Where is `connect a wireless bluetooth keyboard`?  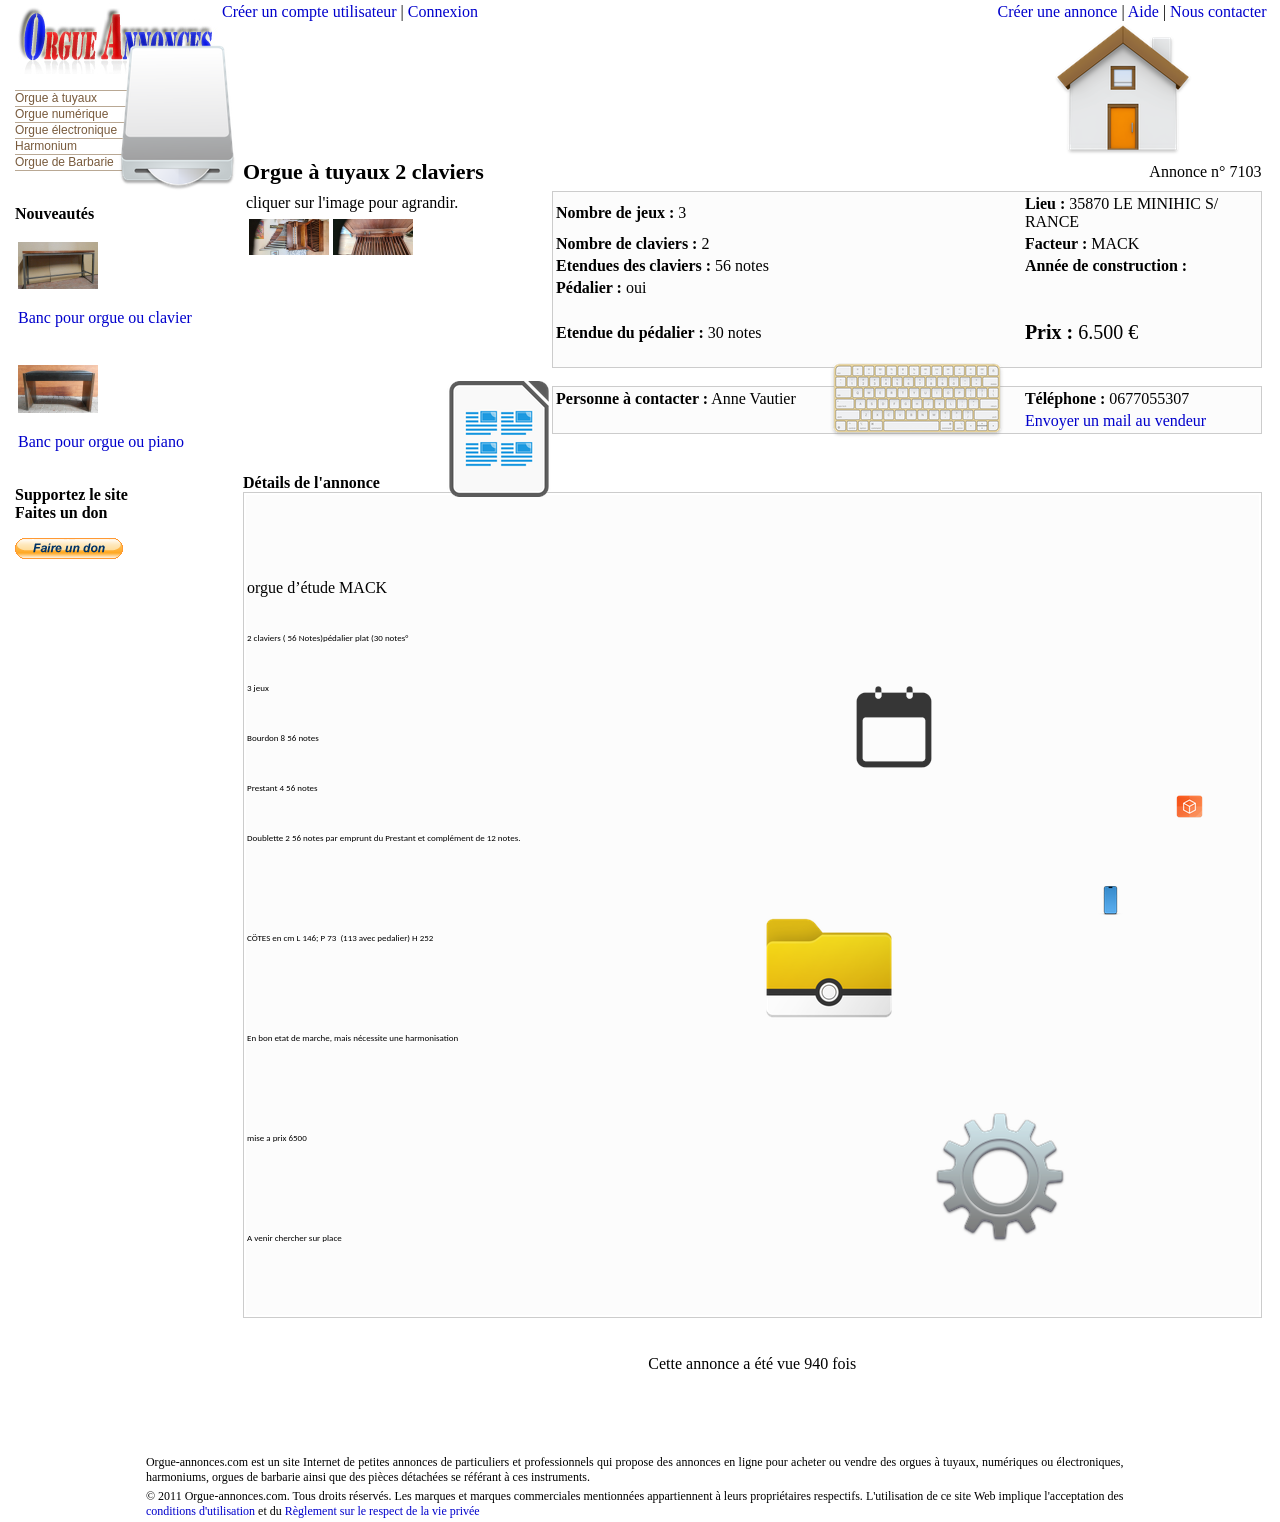
connect a wireless bluetooth keyboard is located at coordinates (917, 398).